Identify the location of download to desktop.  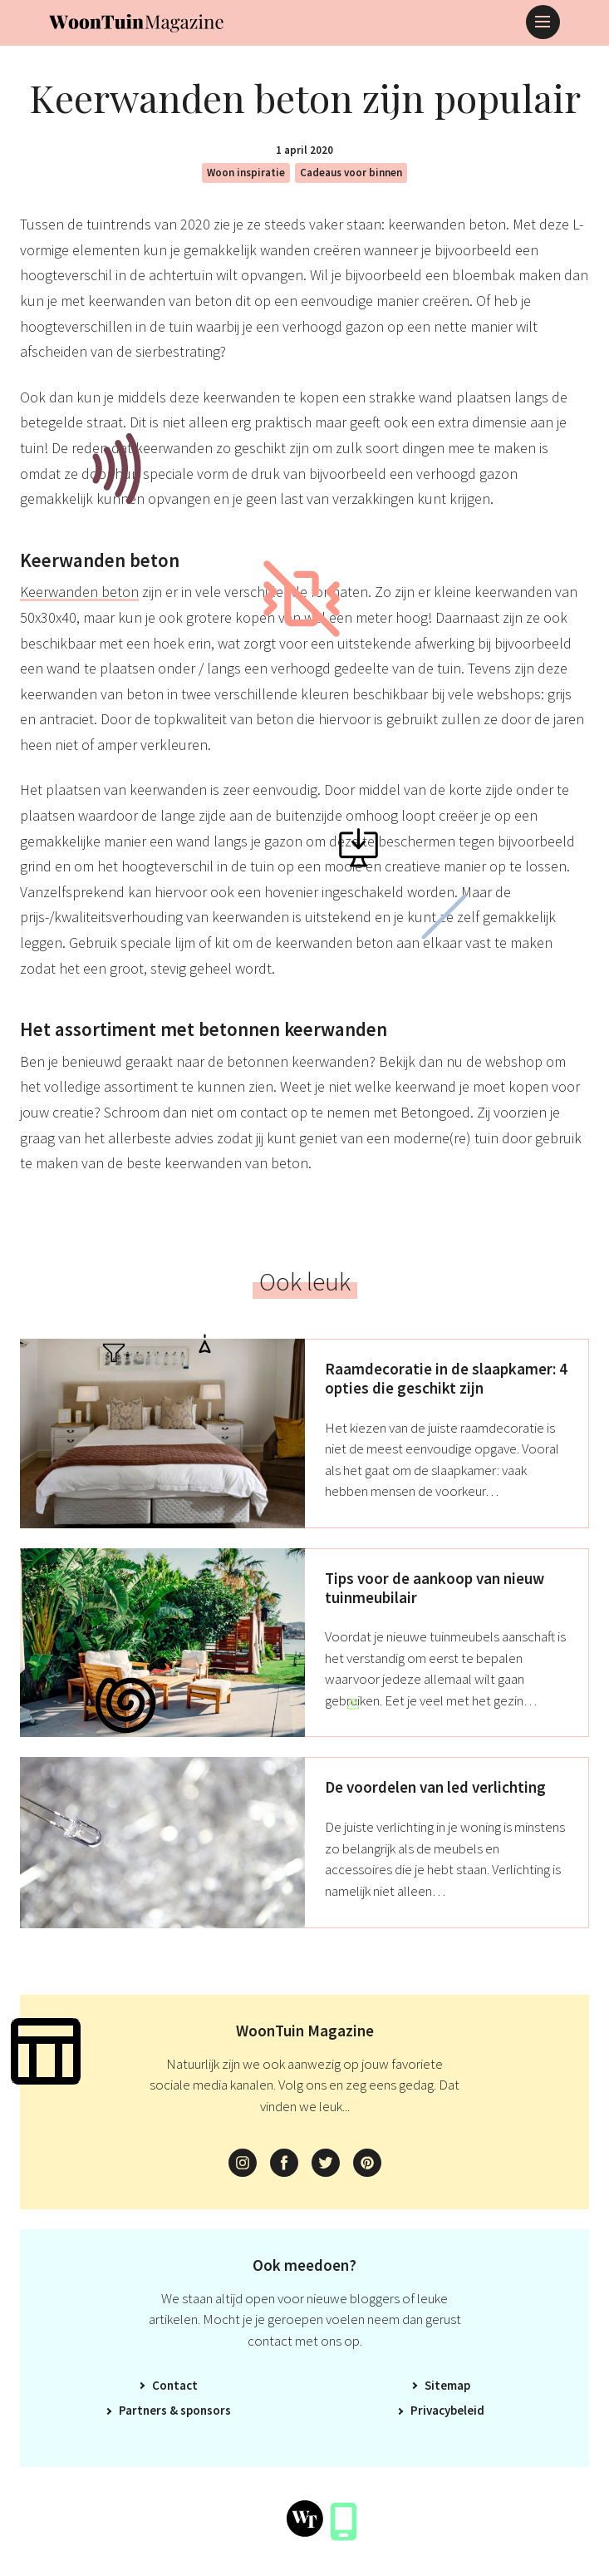
(358, 849).